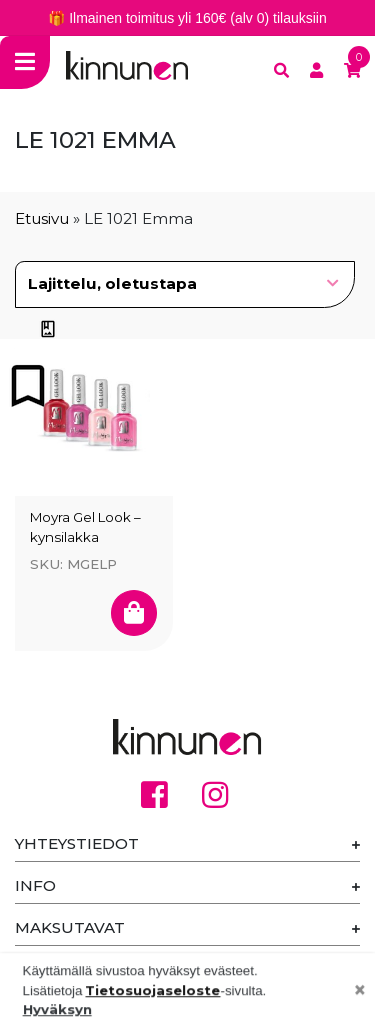 The width and height of the screenshot is (375, 1022). What do you see at coordinates (28, 386) in the screenshot?
I see `save this item for later` at bounding box center [28, 386].